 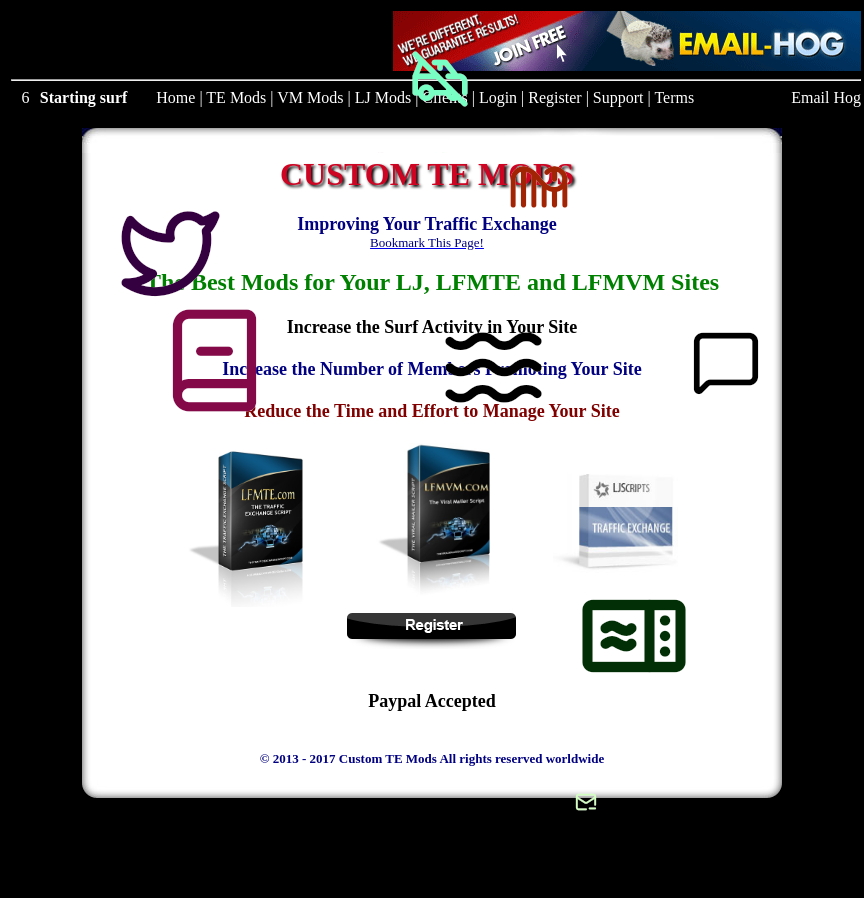 I want to click on remove a book from your library, so click(x=214, y=360).